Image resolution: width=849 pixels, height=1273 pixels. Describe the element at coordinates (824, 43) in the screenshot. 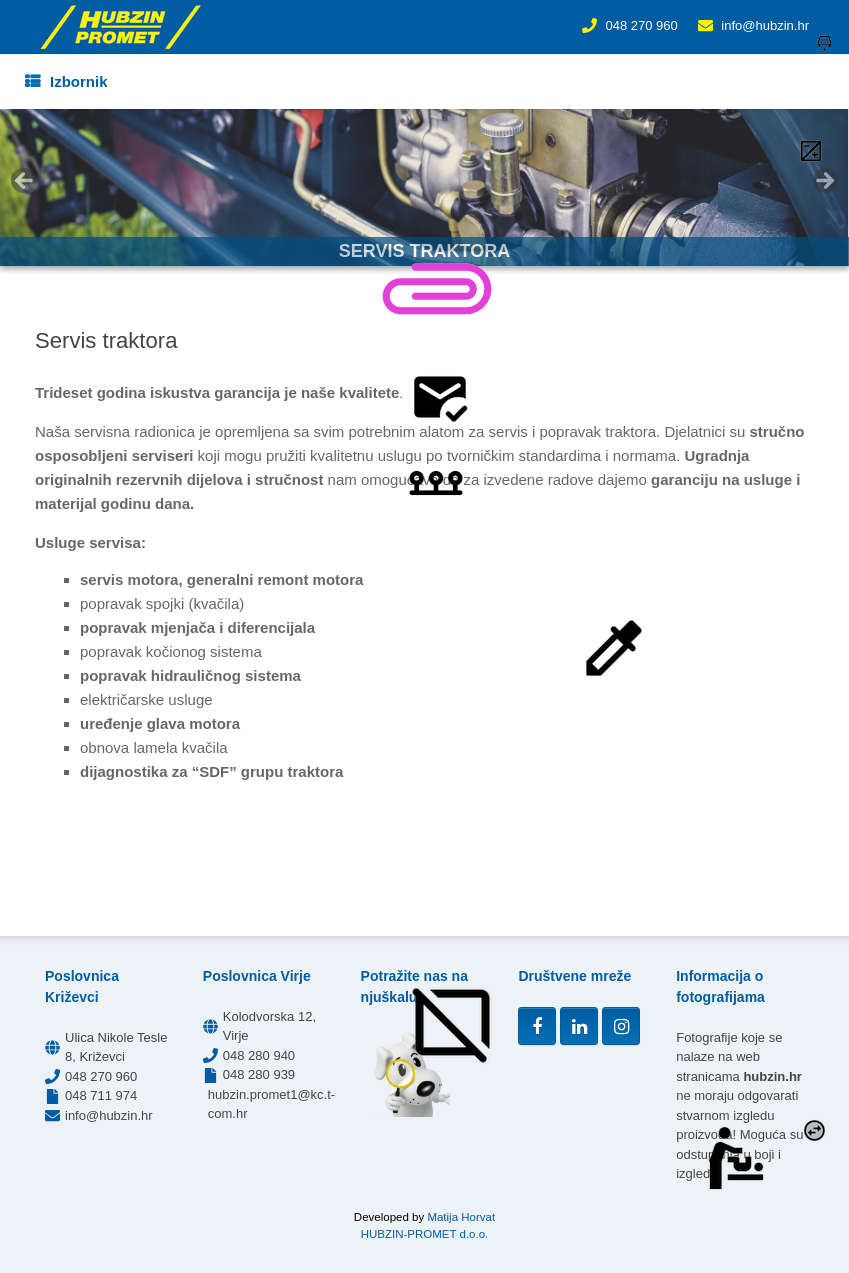

I see `find nearby electric vehicle charging stations` at that location.